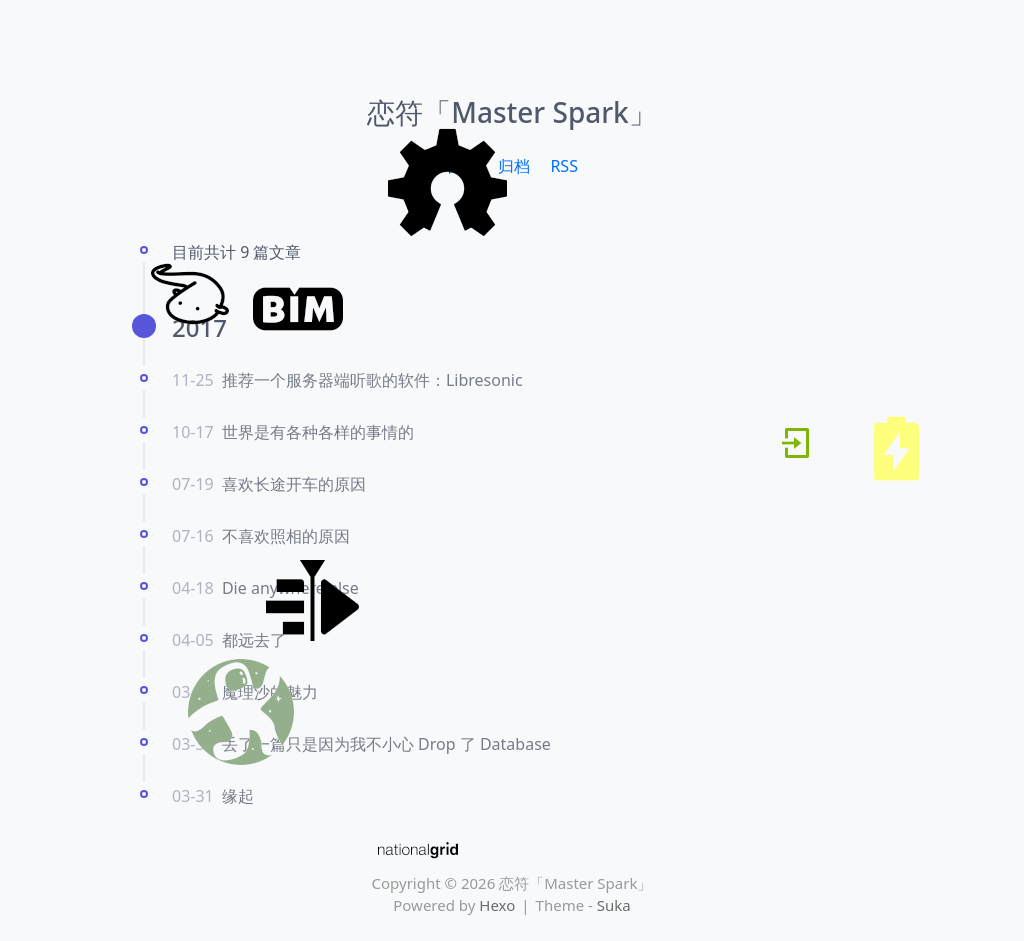  What do you see at coordinates (298, 309) in the screenshot?
I see `open the BIM store app` at bounding box center [298, 309].